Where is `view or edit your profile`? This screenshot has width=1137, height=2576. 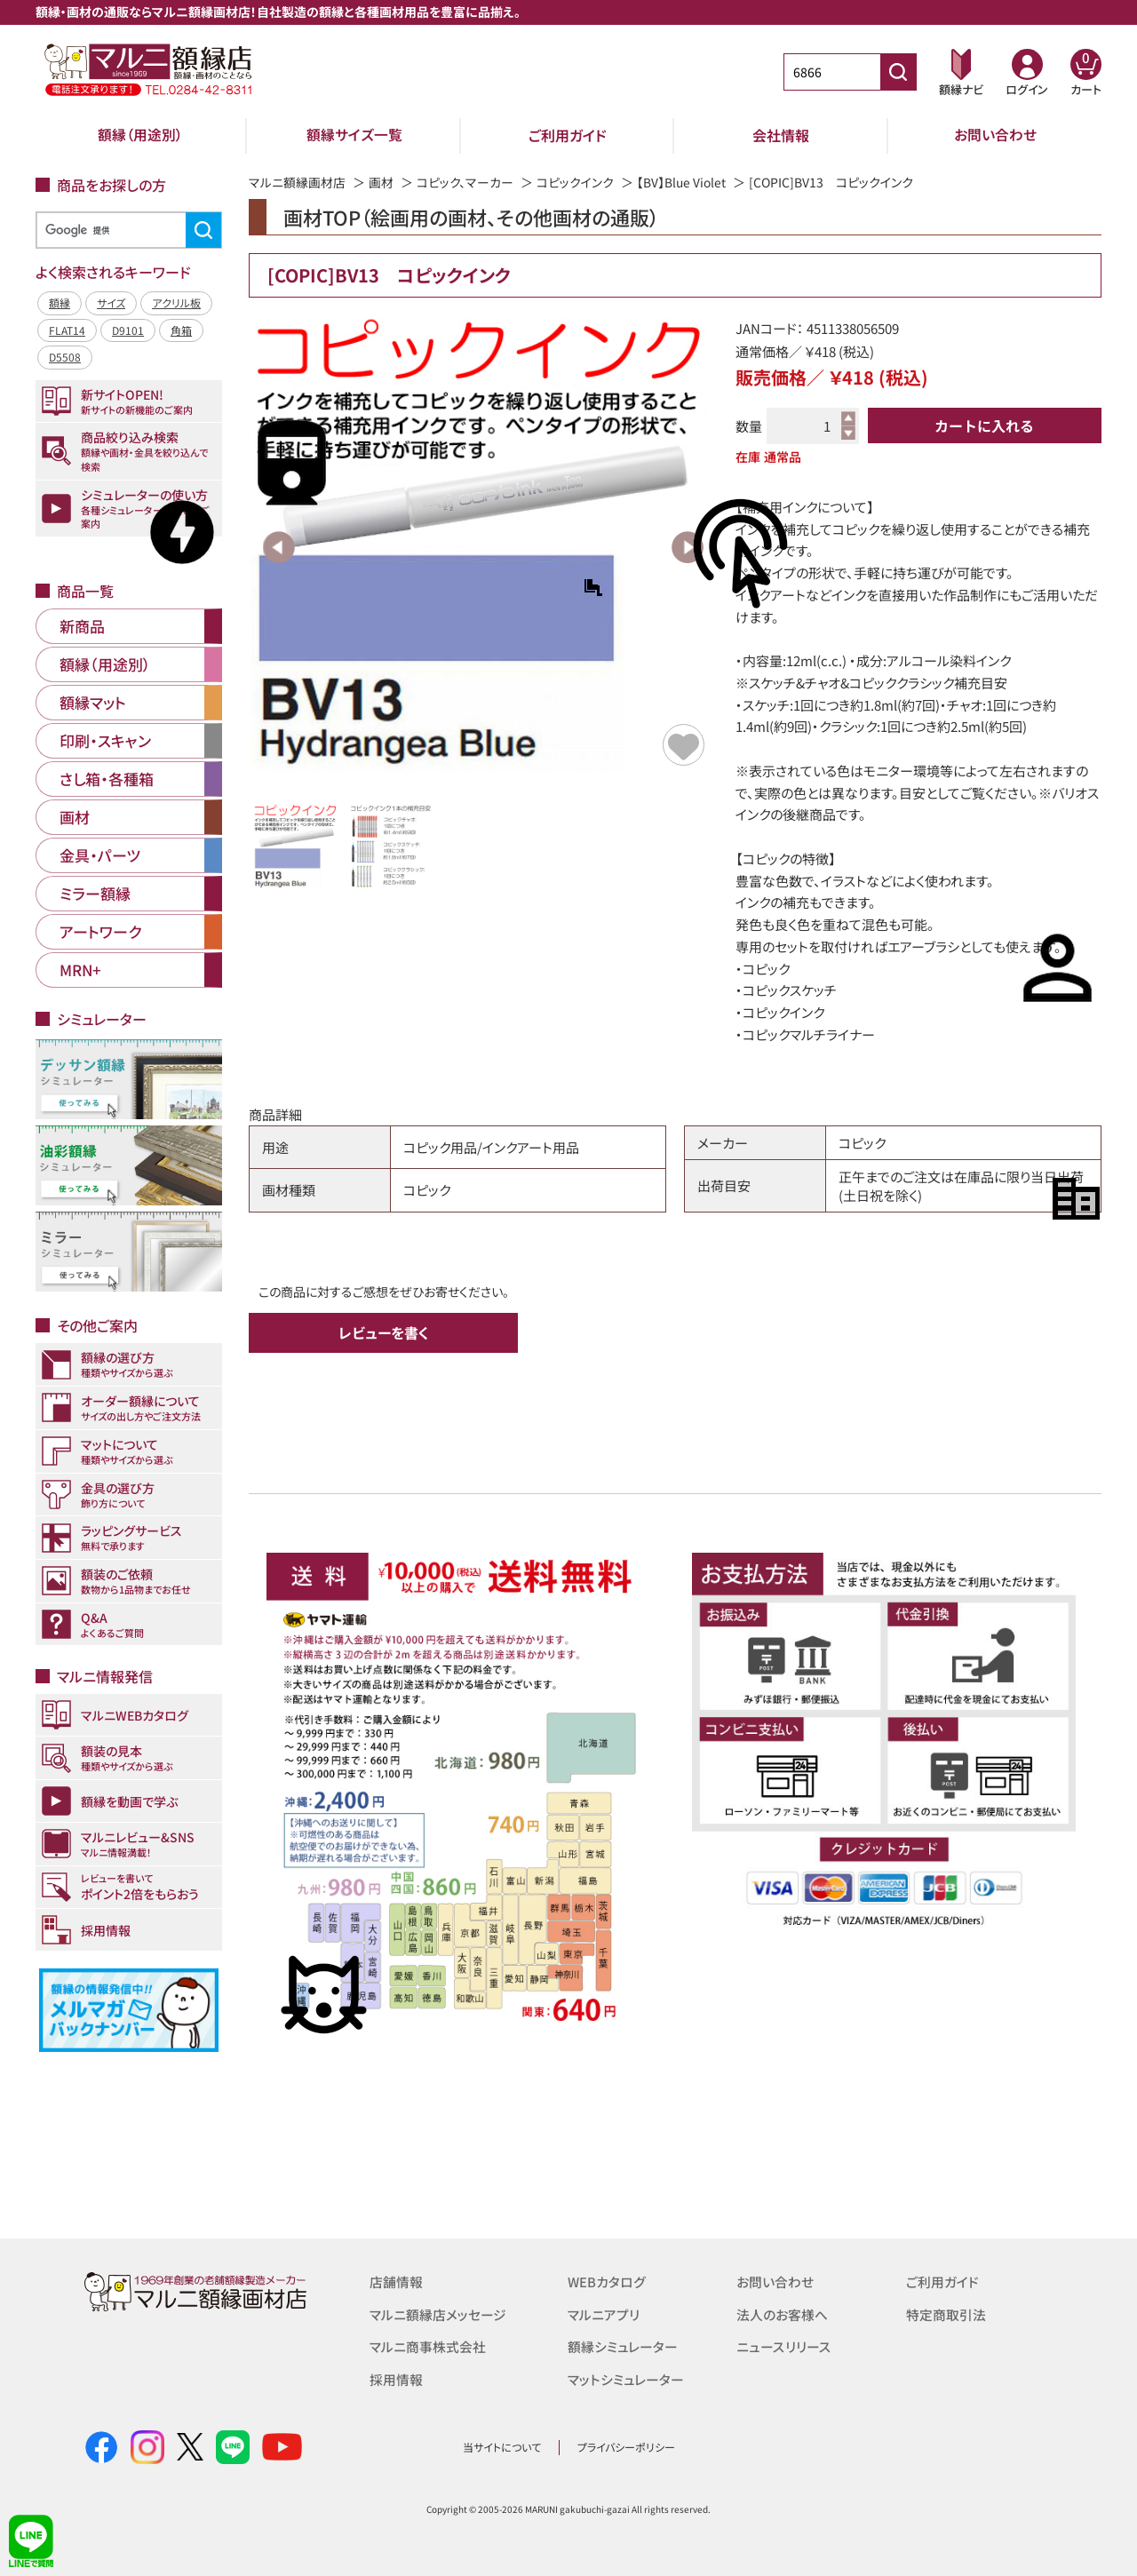 view or edit your profile is located at coordinates (1057, 967).